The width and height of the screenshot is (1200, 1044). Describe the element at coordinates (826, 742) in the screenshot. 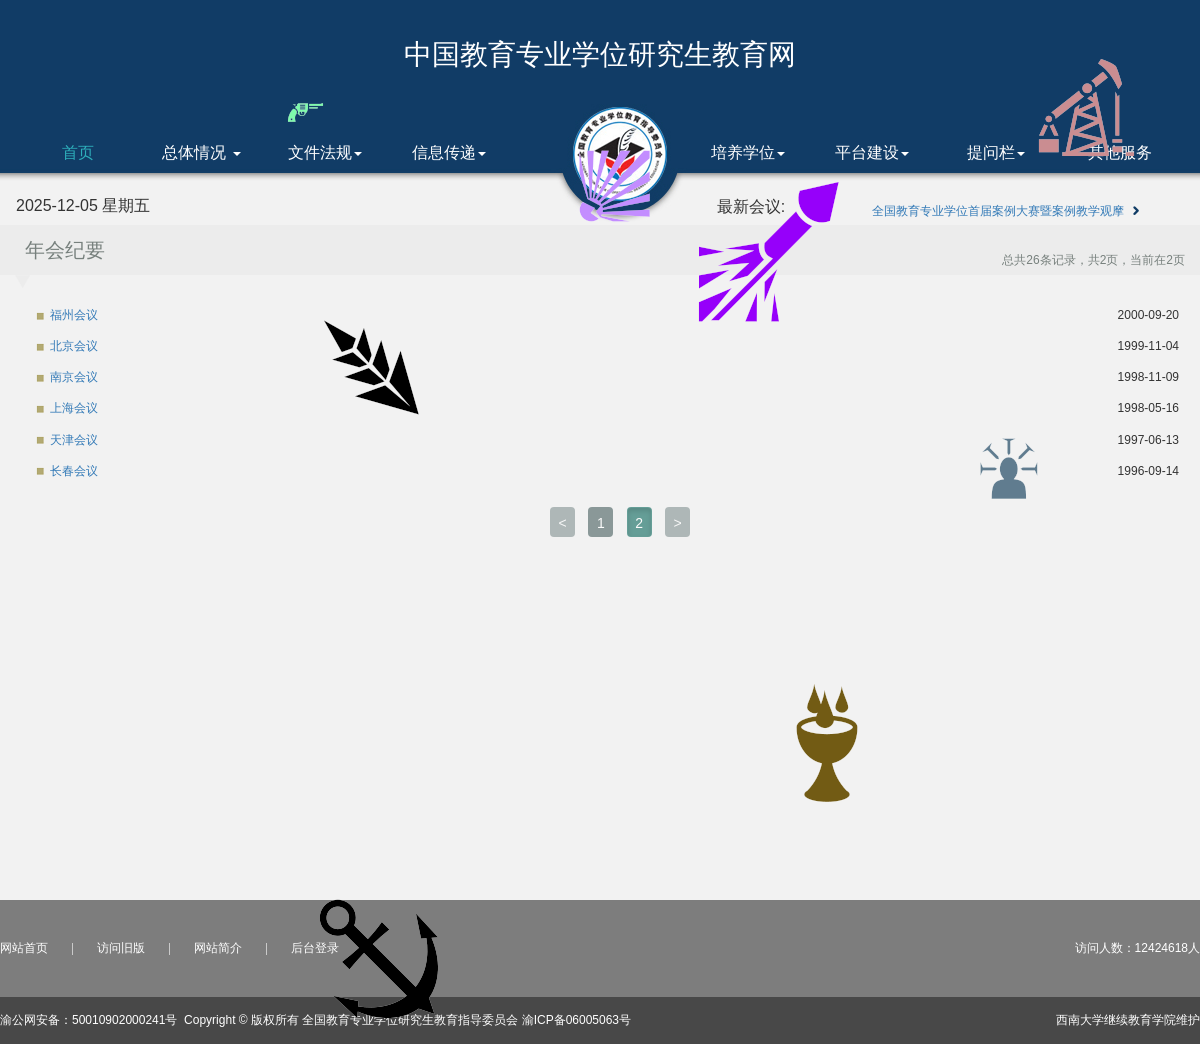

I see `select a potion or elixir item` at that location.